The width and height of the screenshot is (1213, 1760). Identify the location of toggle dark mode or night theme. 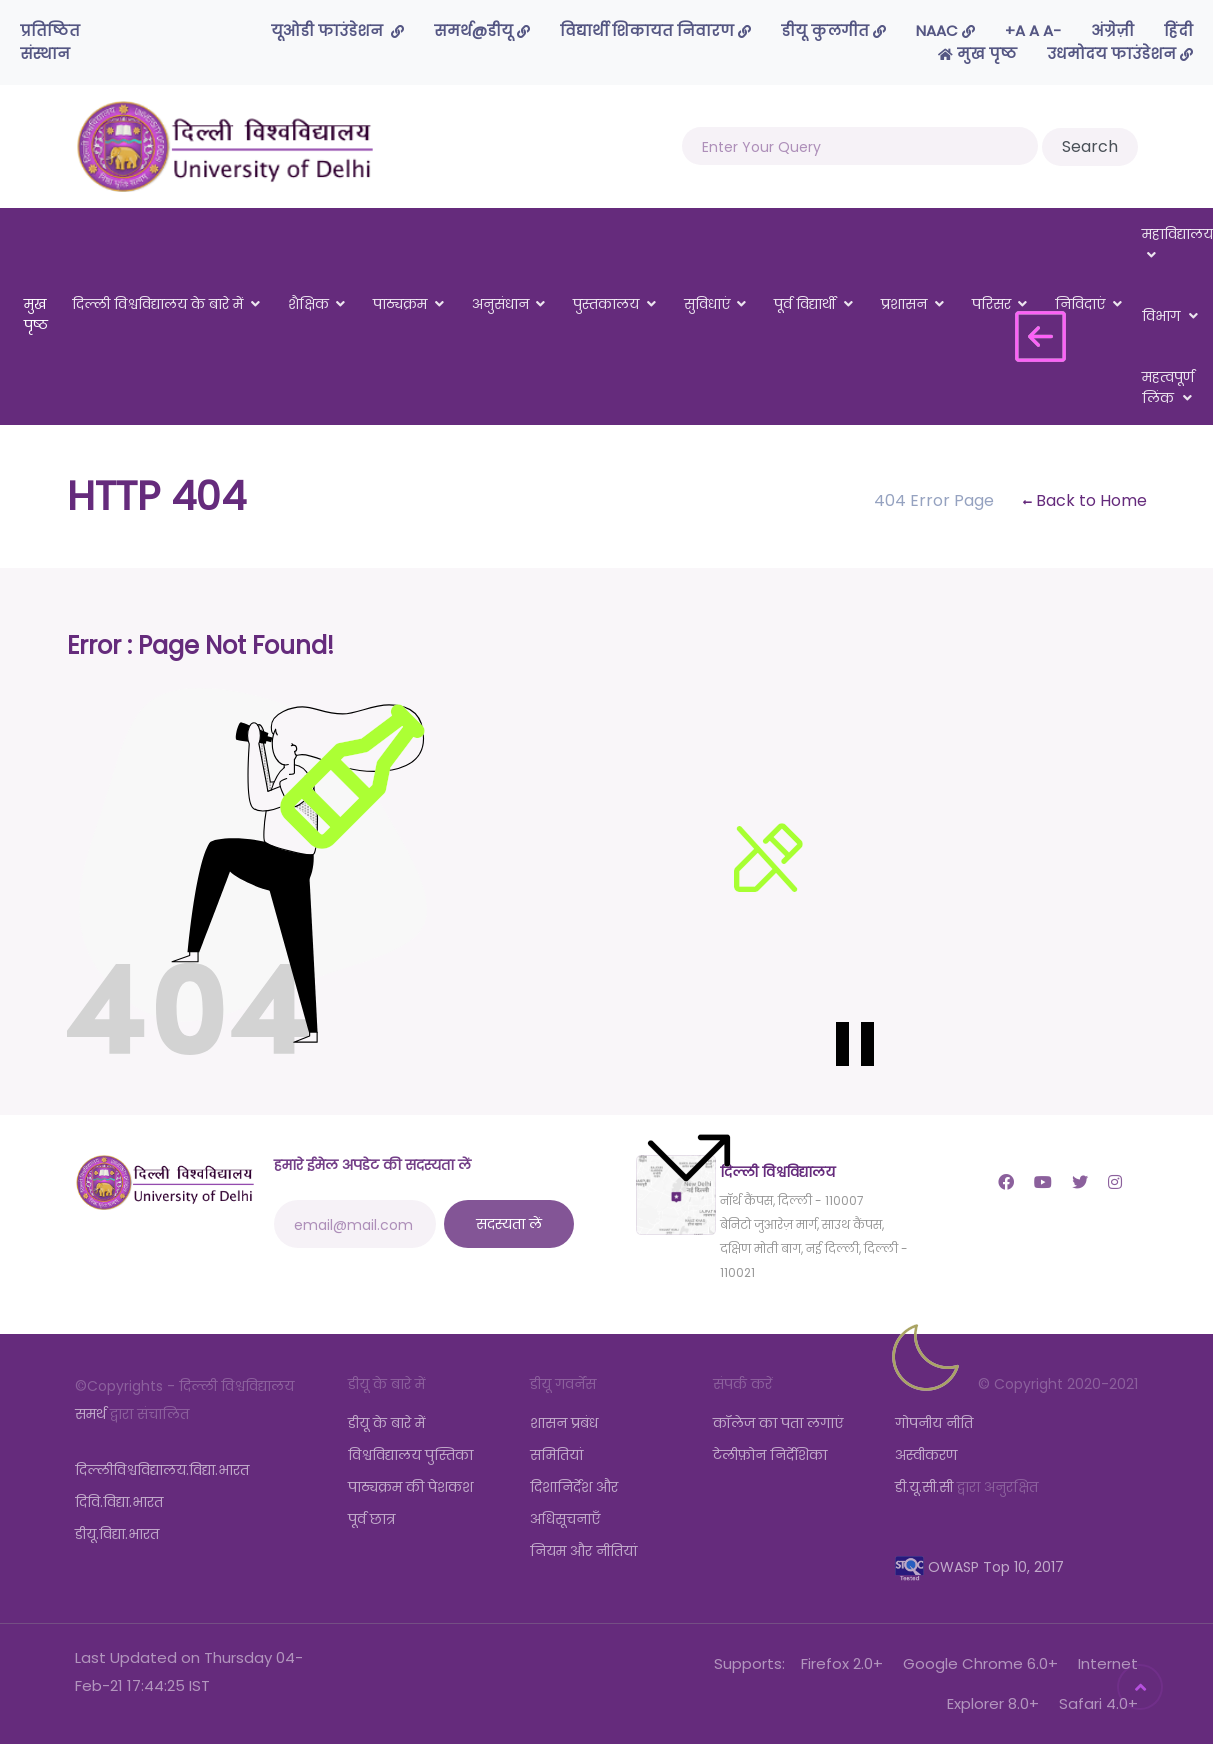
(923, 1359).